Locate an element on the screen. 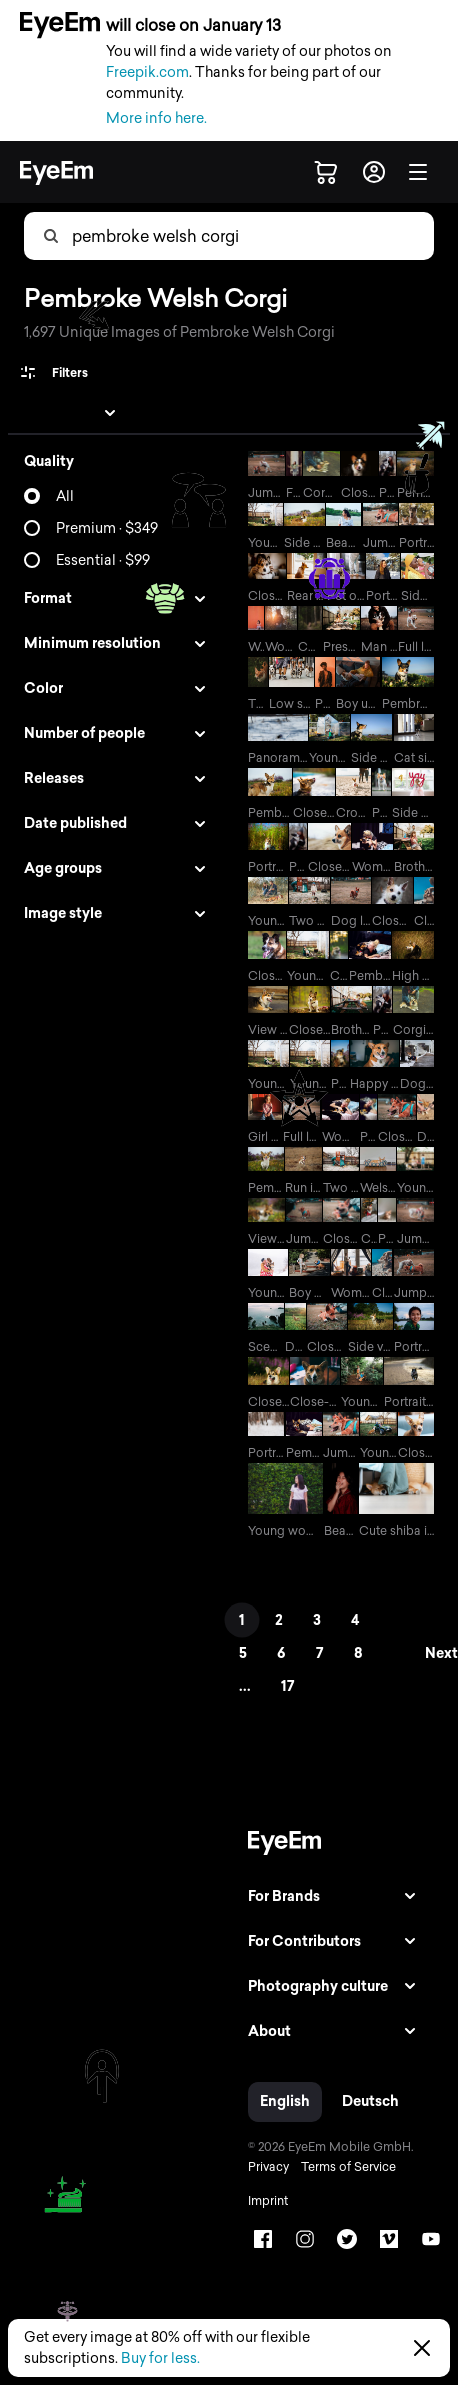 Image resolution: width=458 pixels, height=2385 pixels. view global analytics or statistics is located at coordinates (329, 578).